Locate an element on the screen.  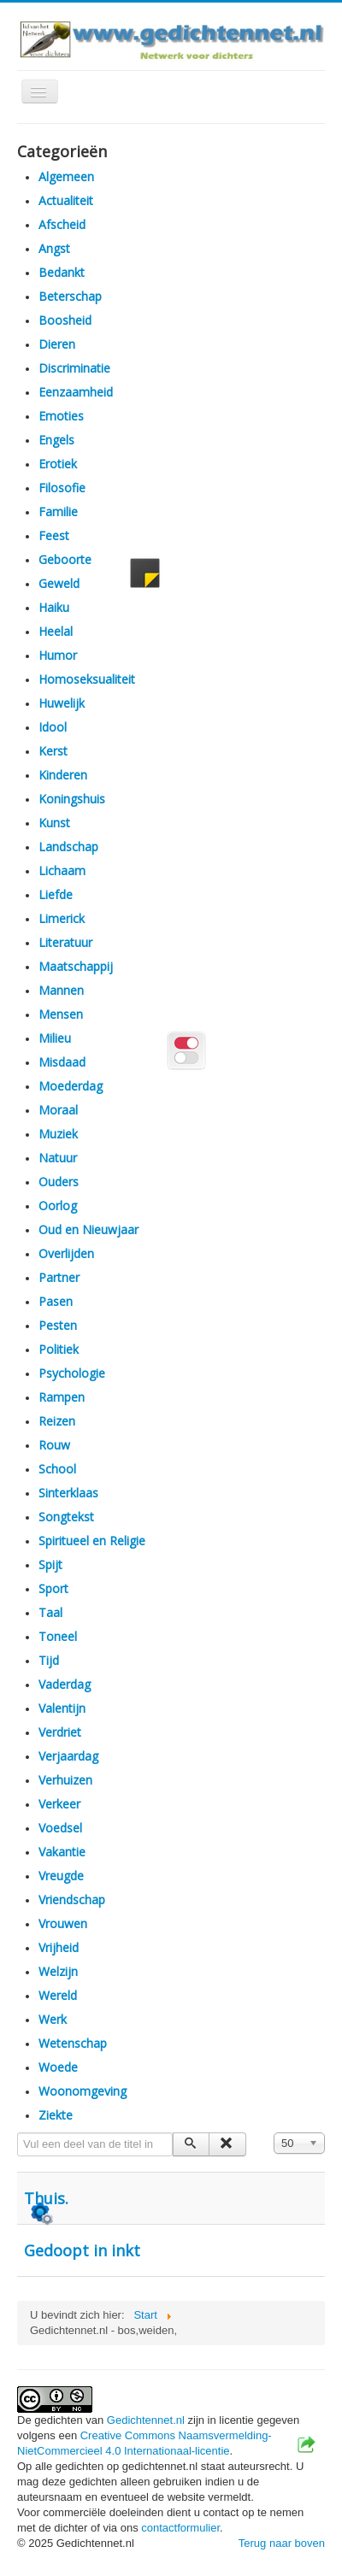
share this item with others is located at coordinates (306, 2444).